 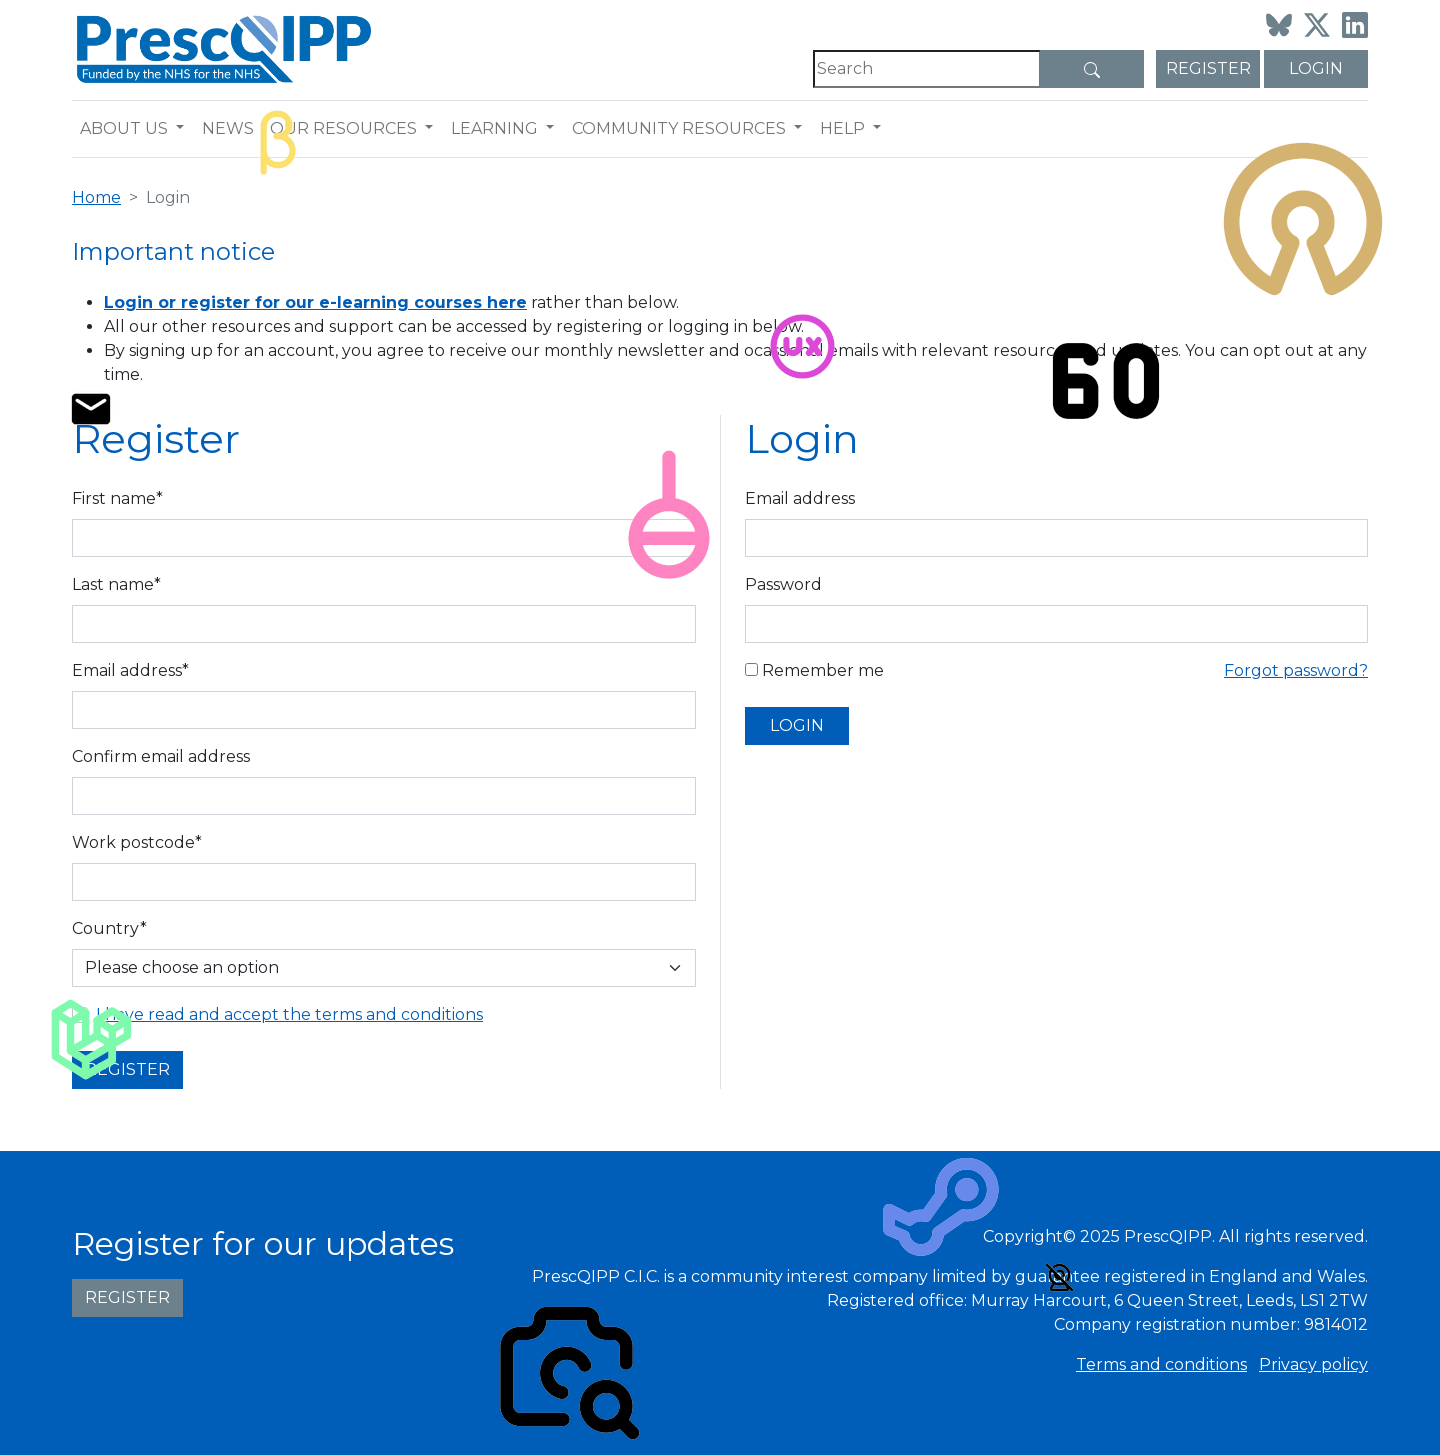 What do you see at coordinates (1303, 222) in the screenshot?
I see `indicates open source software or project` at bounding box center [1303, 222].